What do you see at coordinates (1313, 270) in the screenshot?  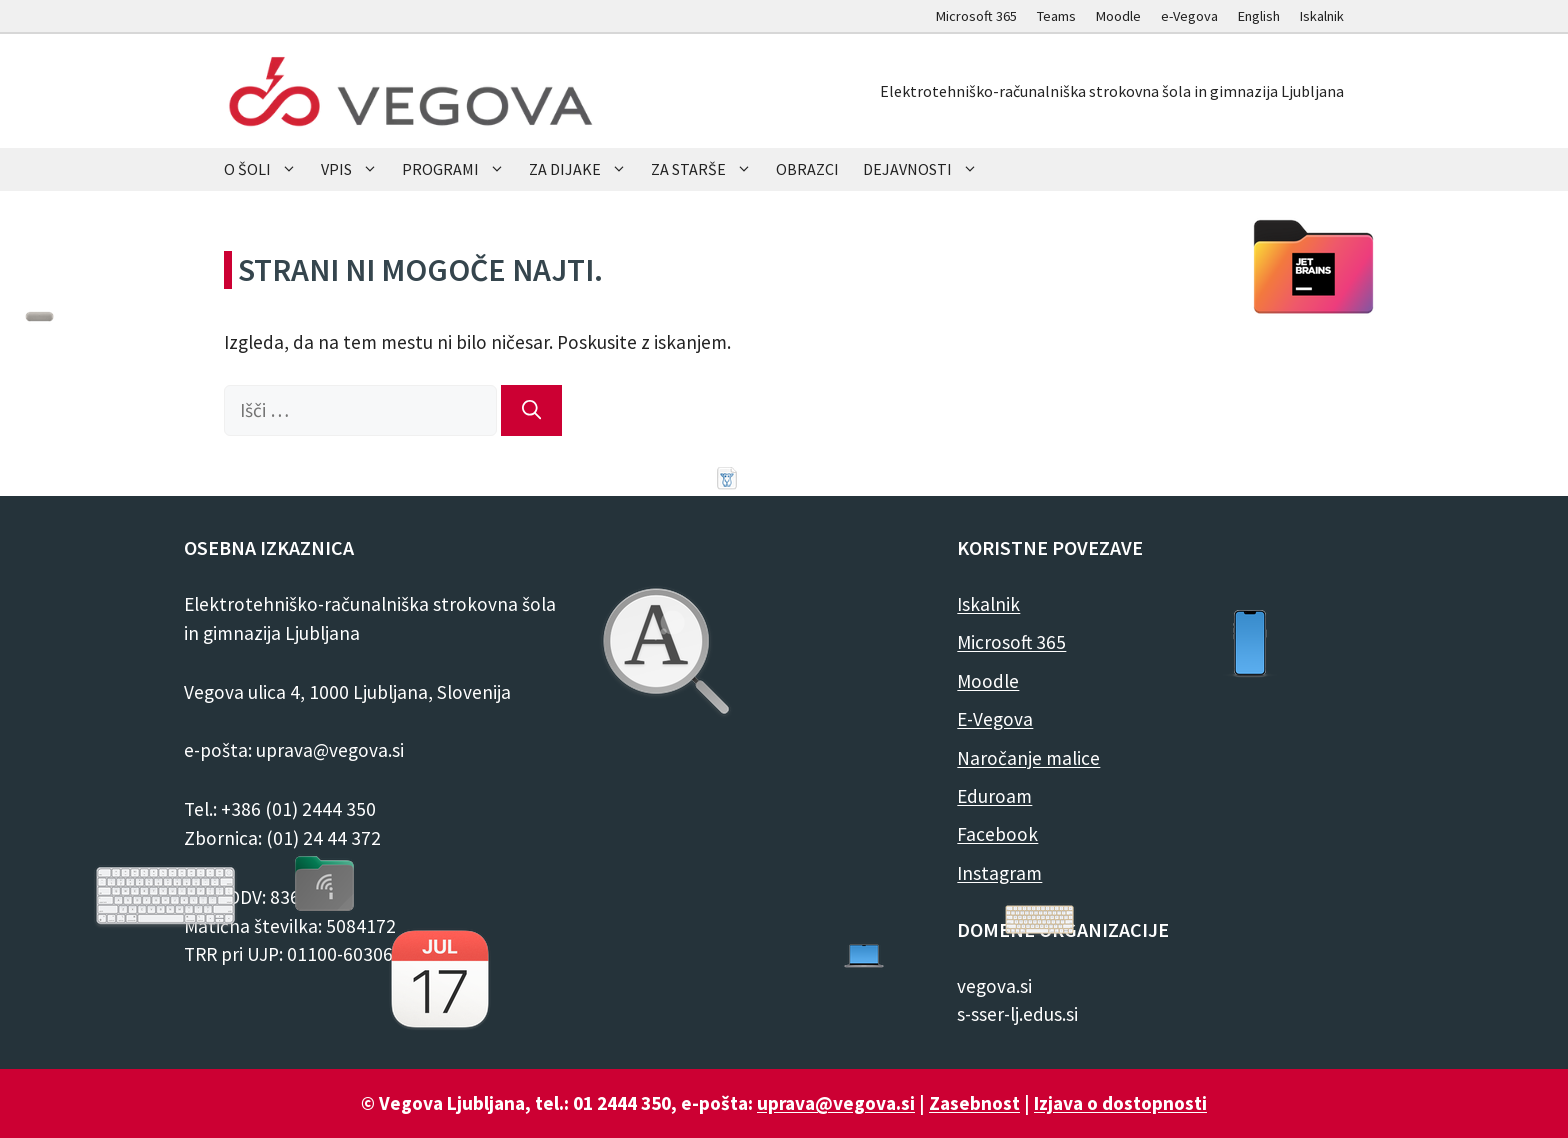 I see `open JetBrains IDE projects folder` at bounding box center [1313, 270].